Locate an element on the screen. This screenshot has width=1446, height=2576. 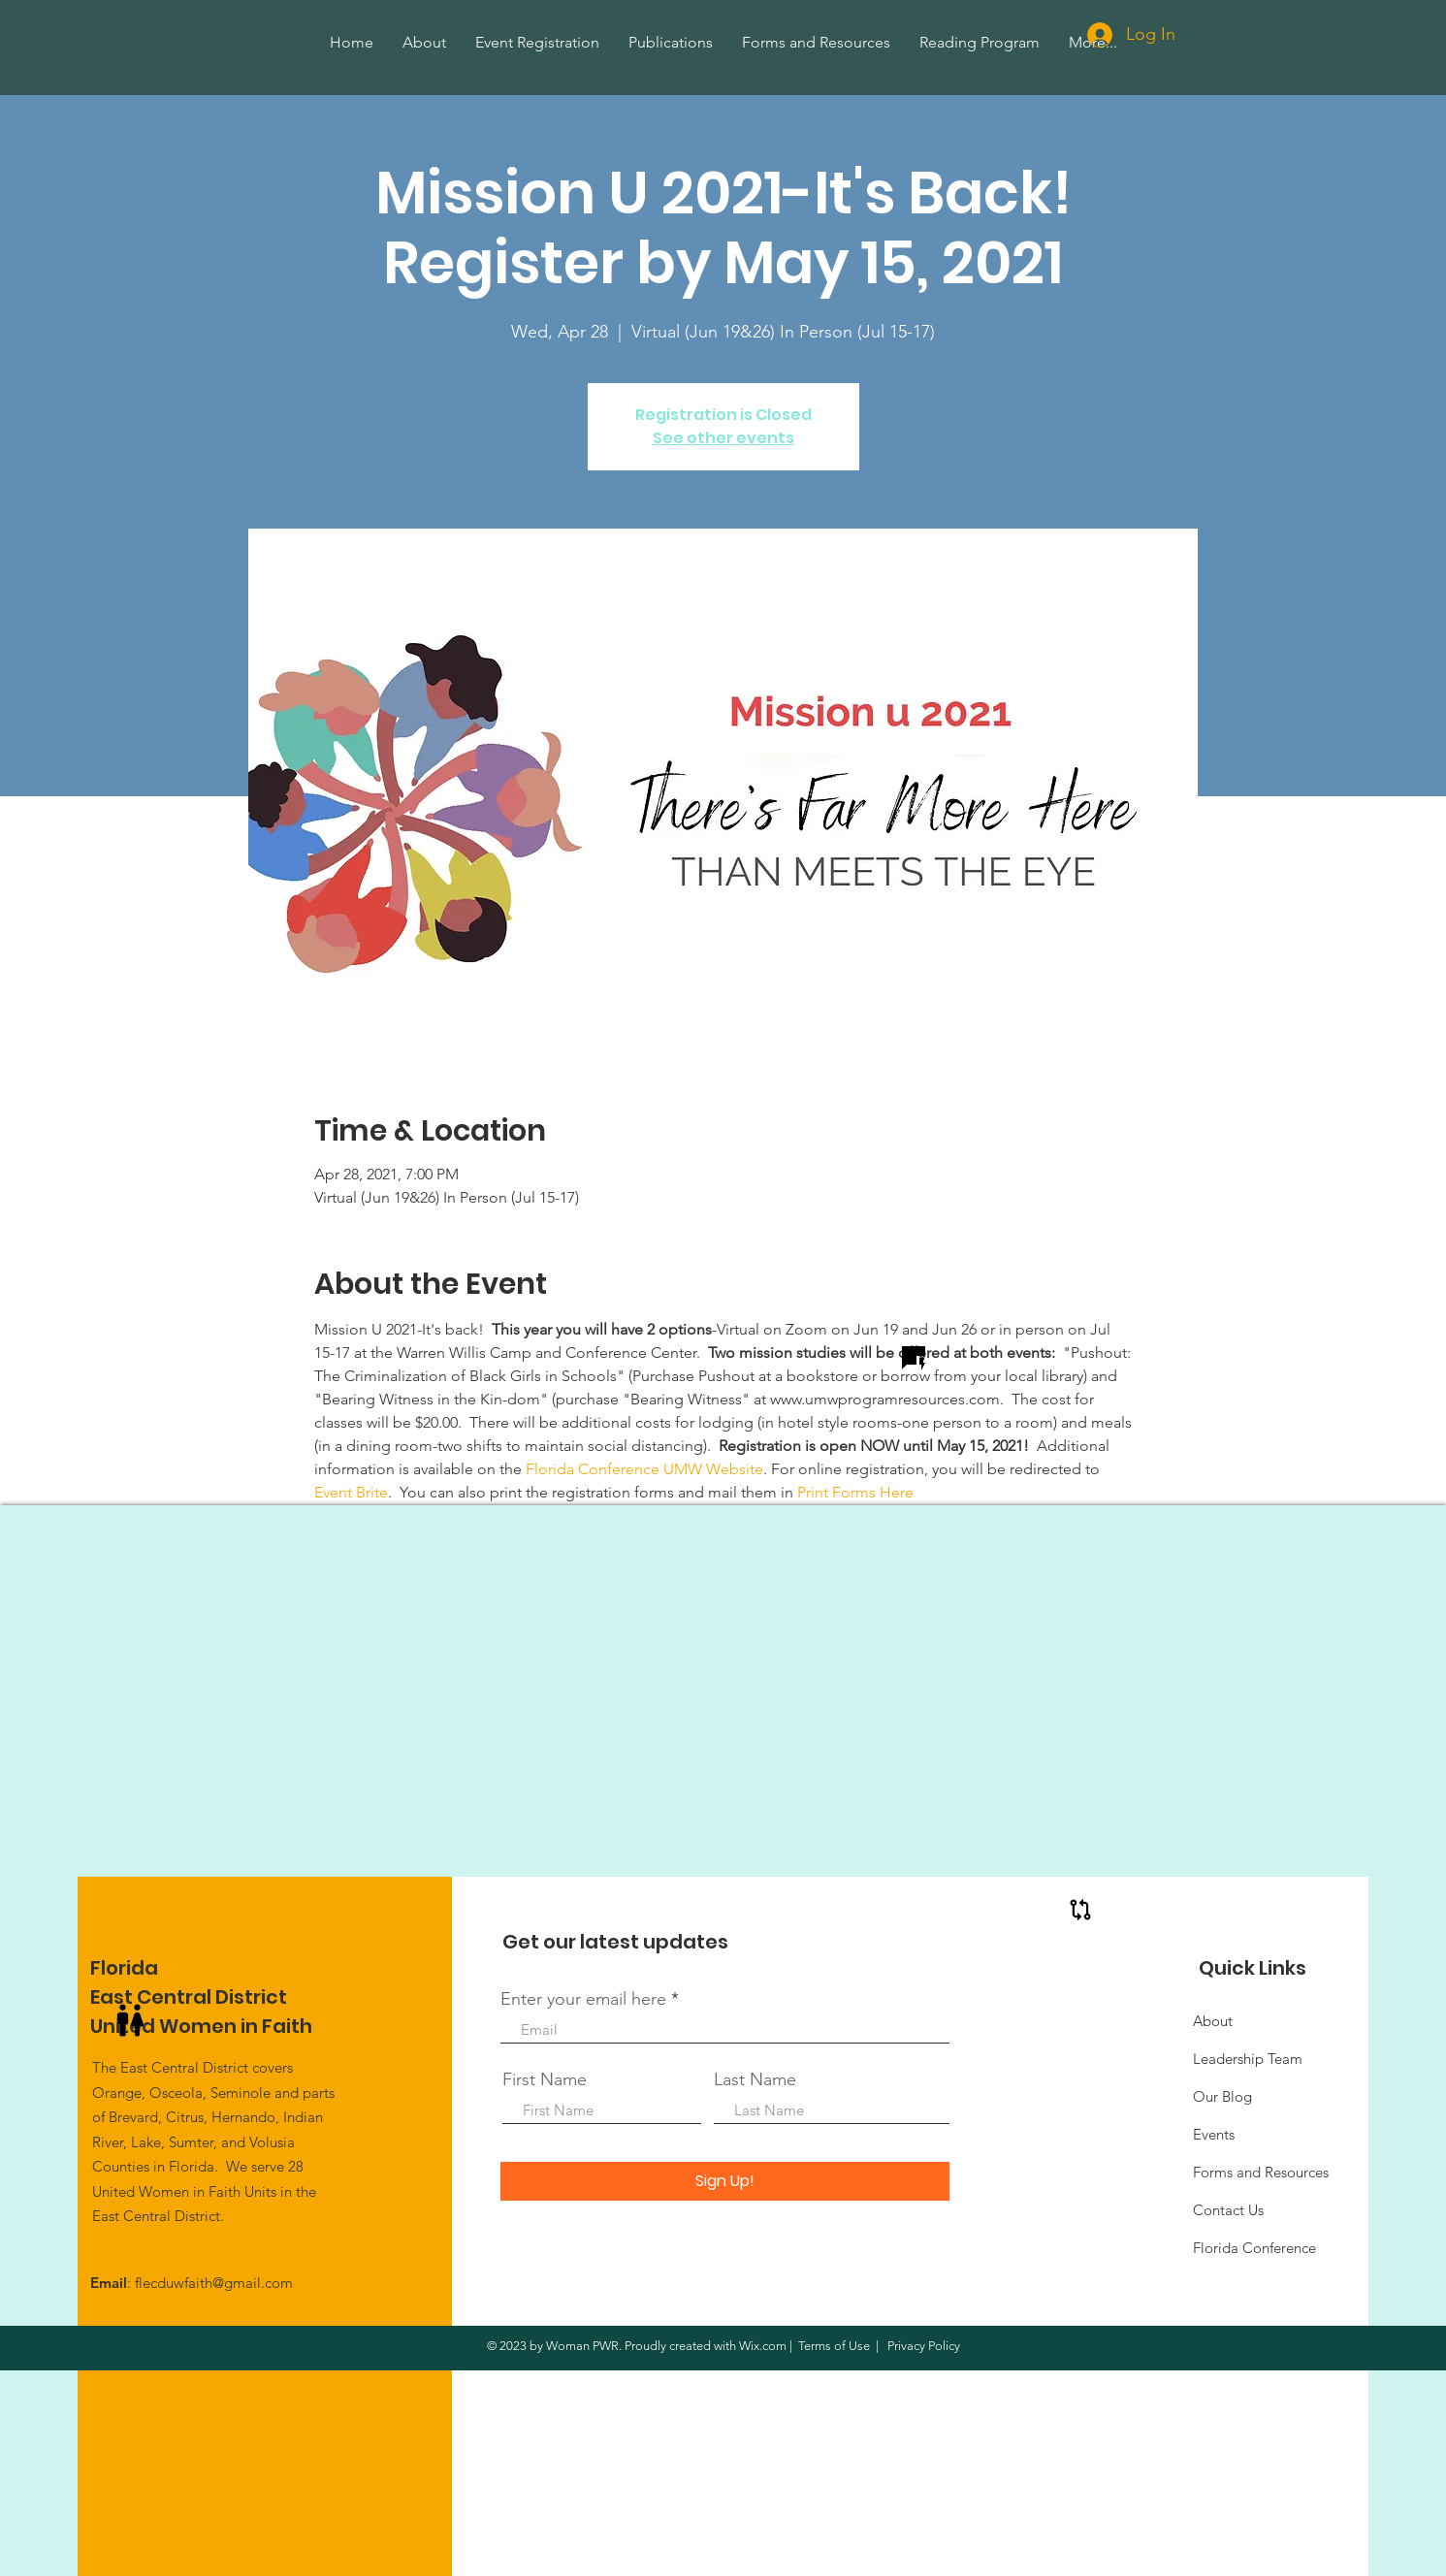
send a quick reply to a message is located at coordinates (914, 1358).